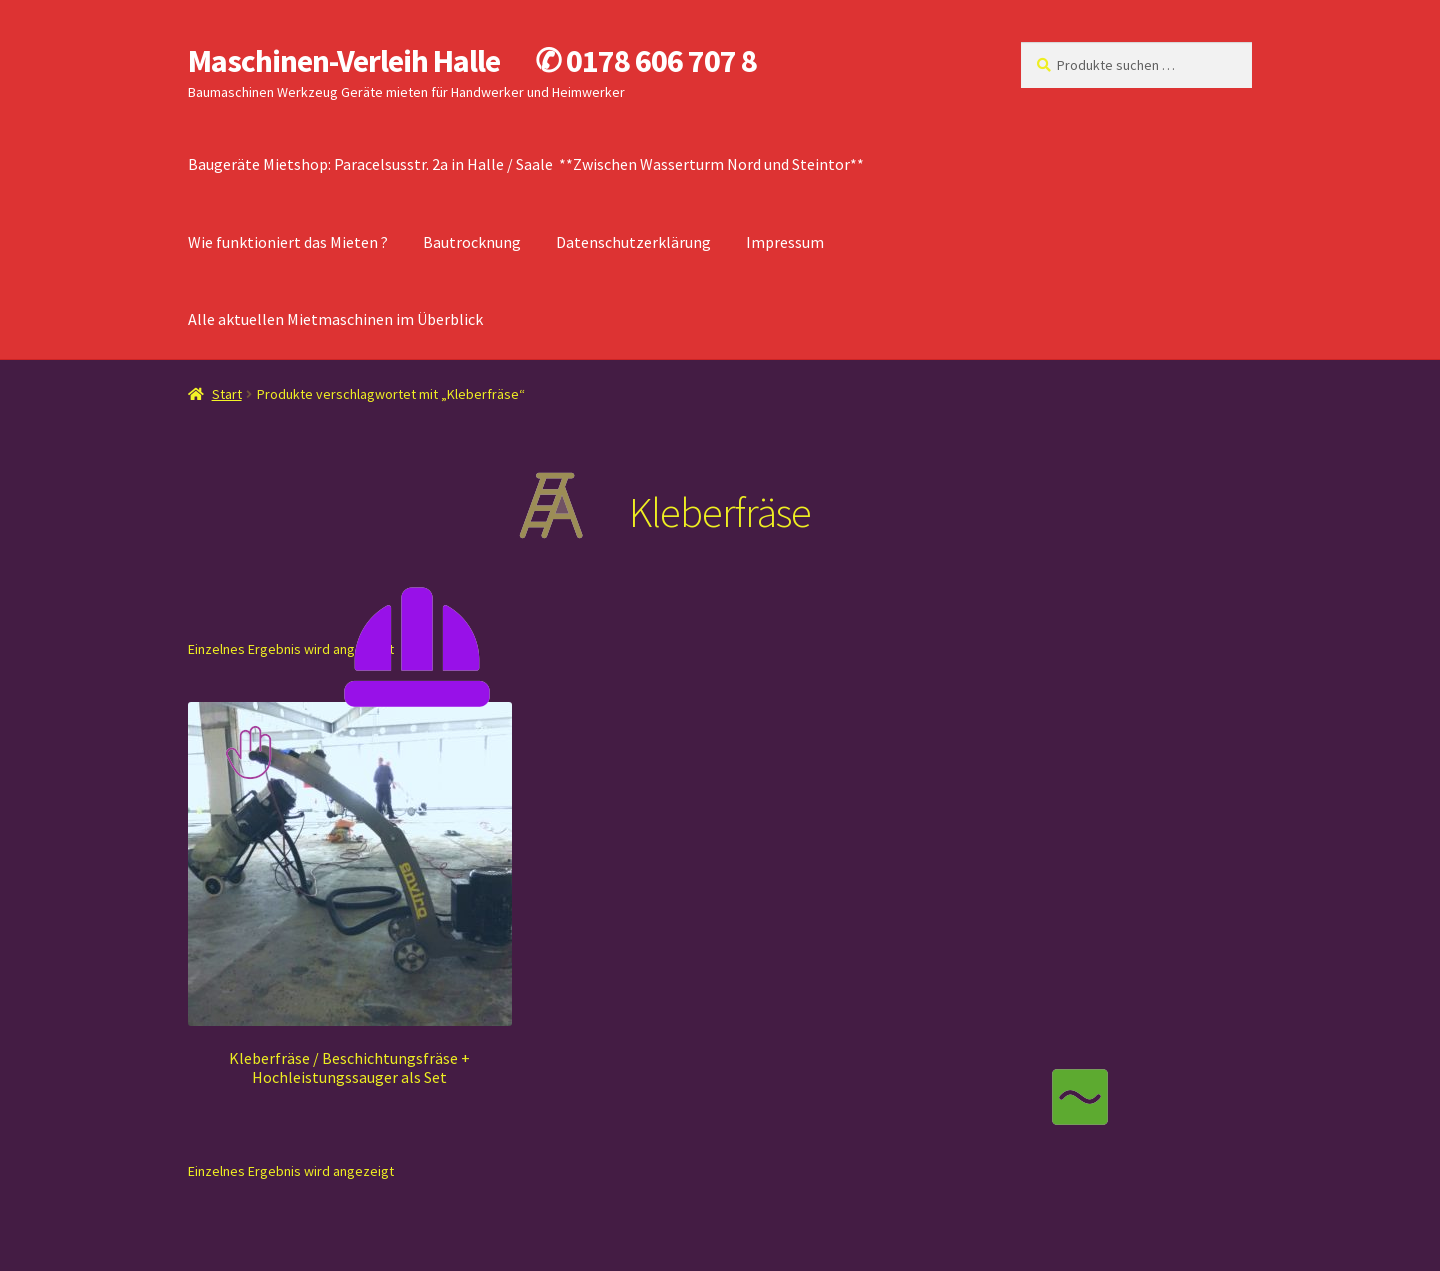 Image resolution: width=1440 pixels, height=1271 pixels. Describe the element at coordinates (1080, 1097) in the screenshot. I see `indicates approximate or similar value` at that location.